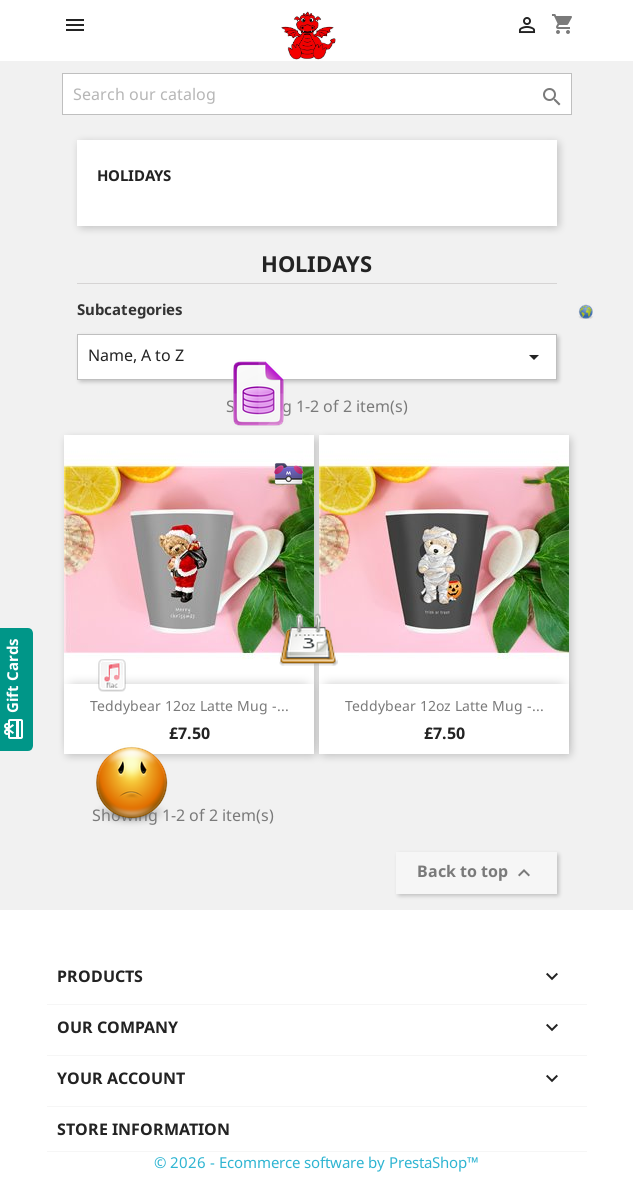 The image size is (633, 1188). I want to click on folder containing pokémon master ball images or assets, so click(288, 474).